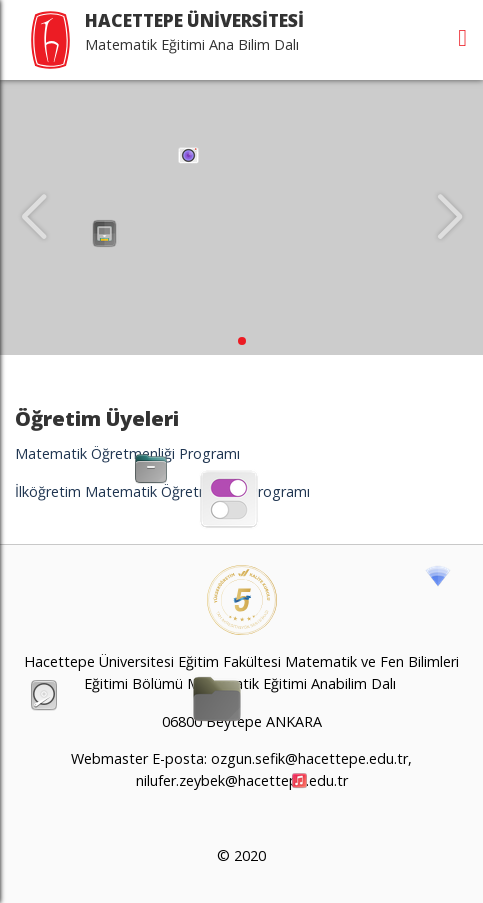 The image size is (483, 903). What do you see at coordinates (104, 233) in the screenshot?
I see `sega genesis/32x rom file` at bounding box center [104, 233].